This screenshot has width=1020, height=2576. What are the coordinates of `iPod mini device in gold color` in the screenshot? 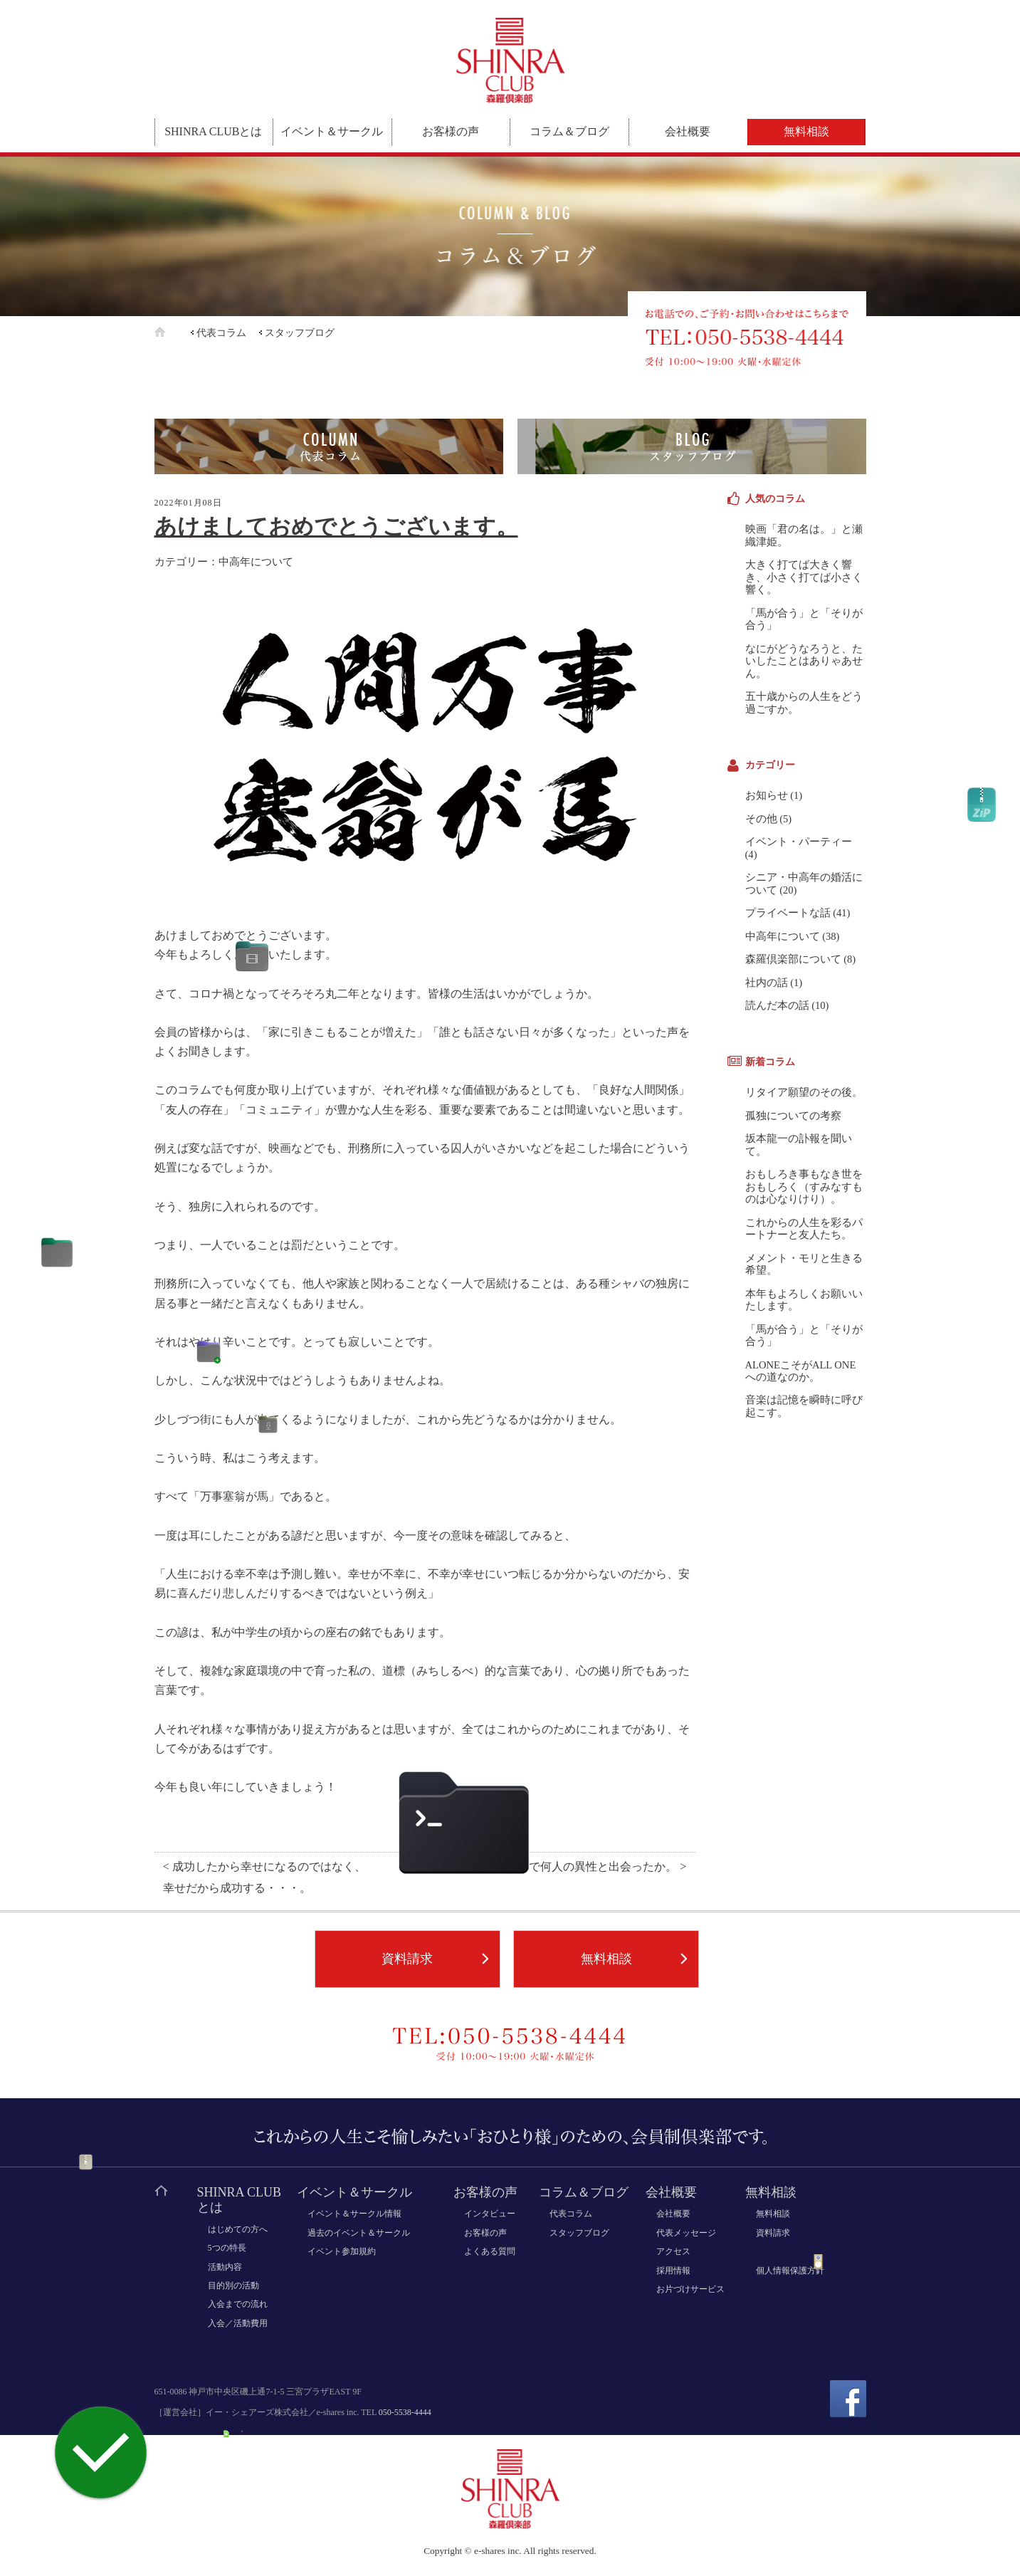 It's located at (818, 2261).